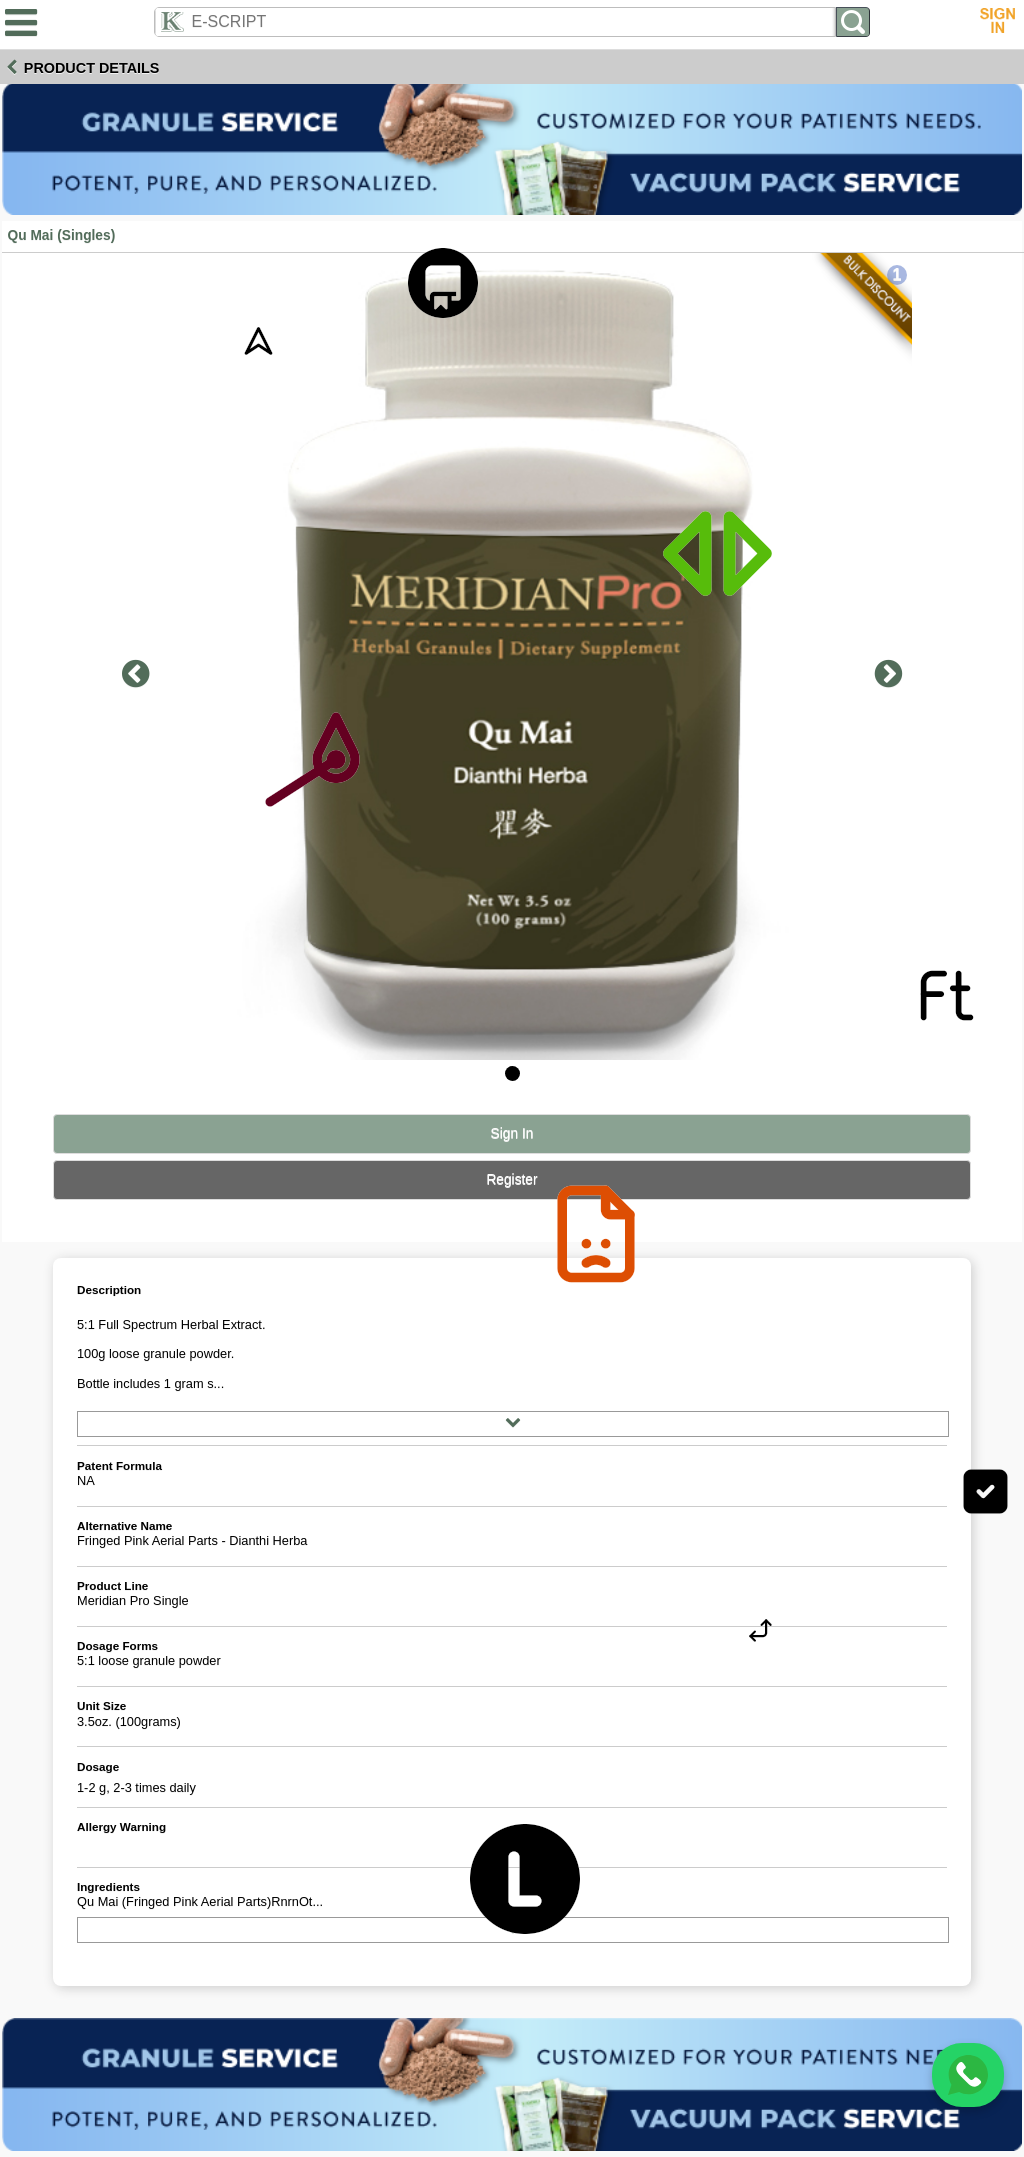  I want to click on expand or resize horizontally, so click(717, 553).